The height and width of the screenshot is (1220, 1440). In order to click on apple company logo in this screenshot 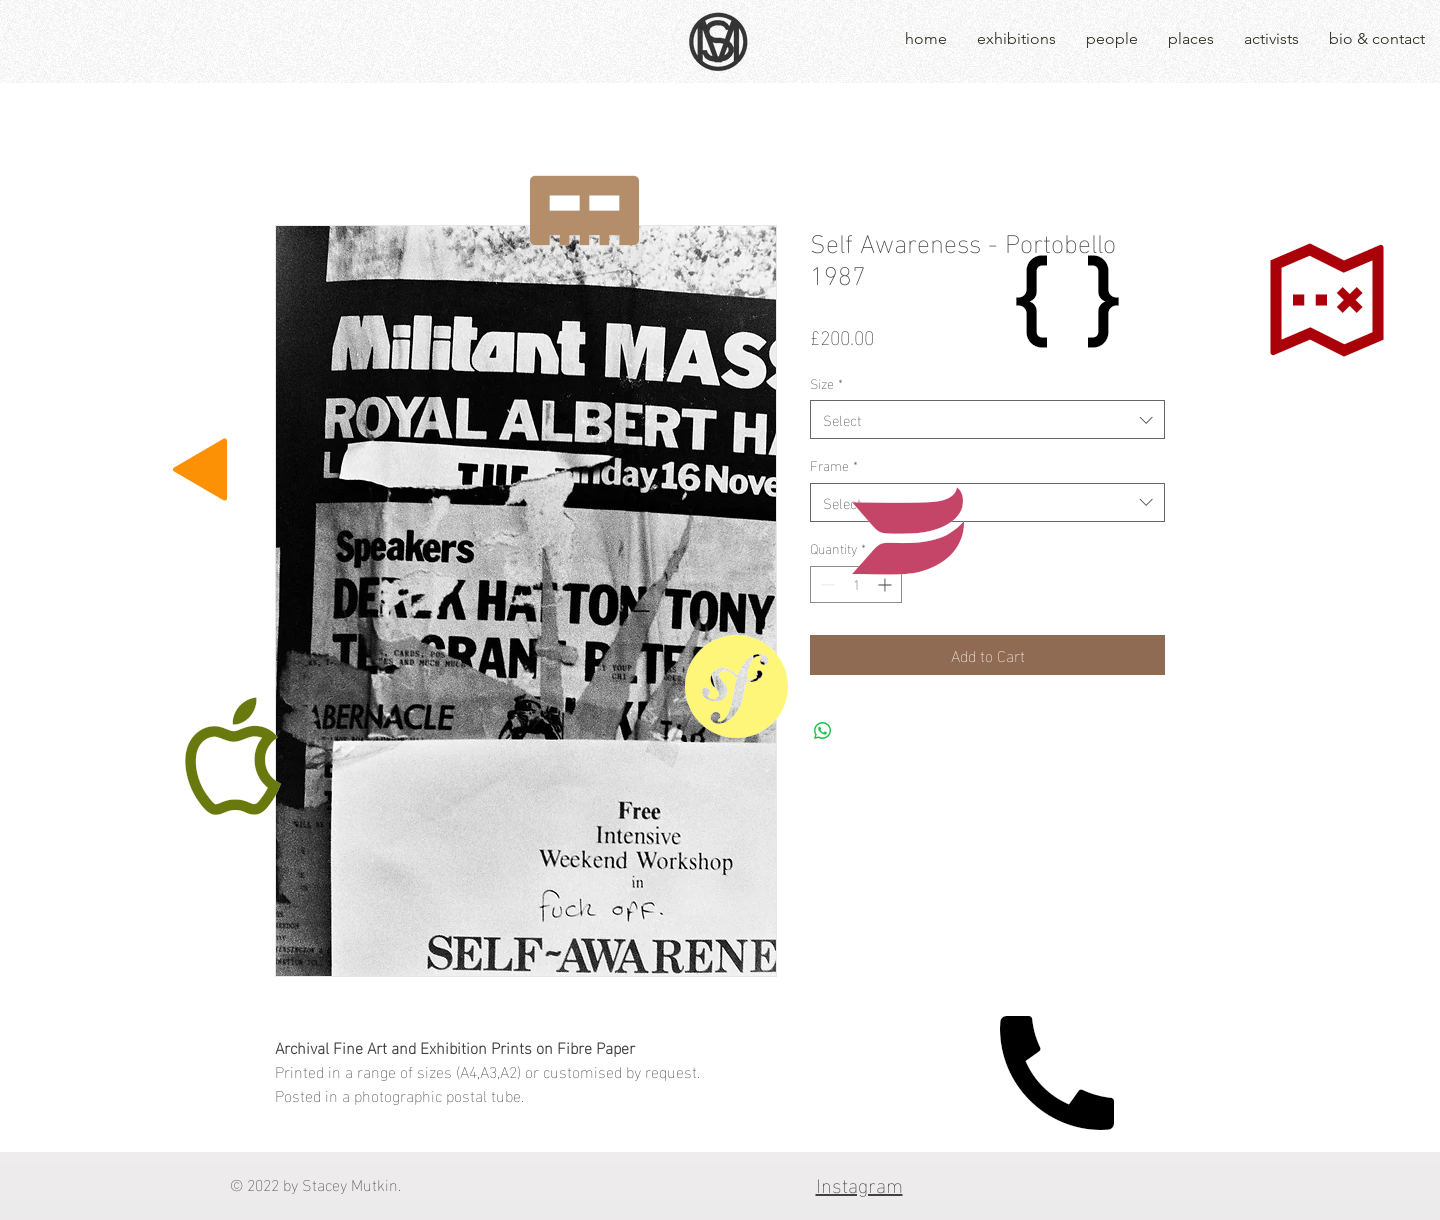, I will do `click(235, 756)`.